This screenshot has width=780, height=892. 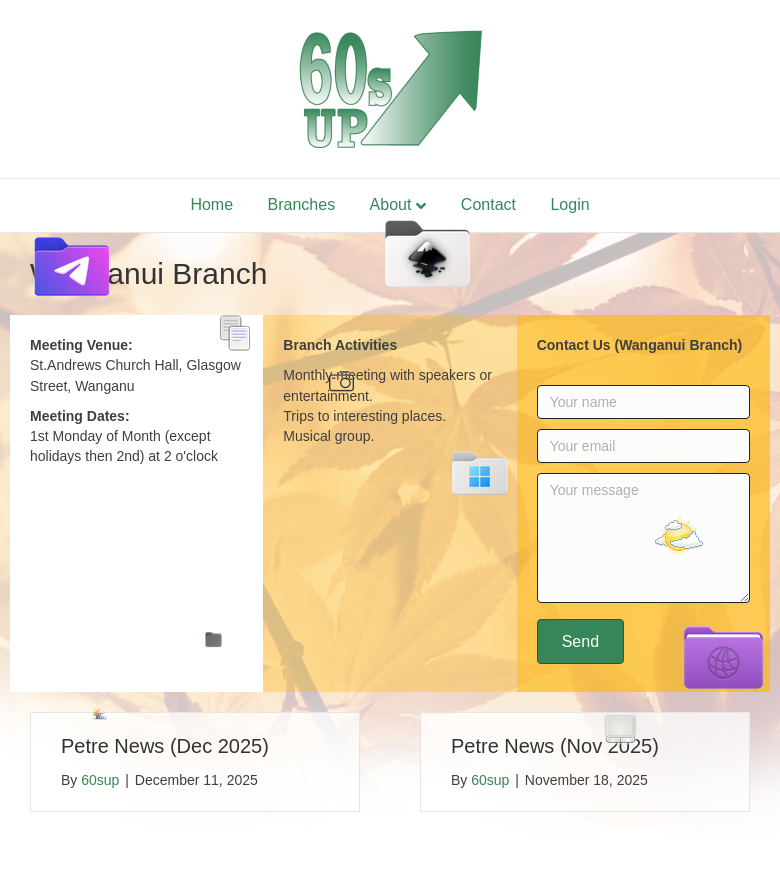 I want to click on folder containing html or web development files, so click(x=723, y=657).